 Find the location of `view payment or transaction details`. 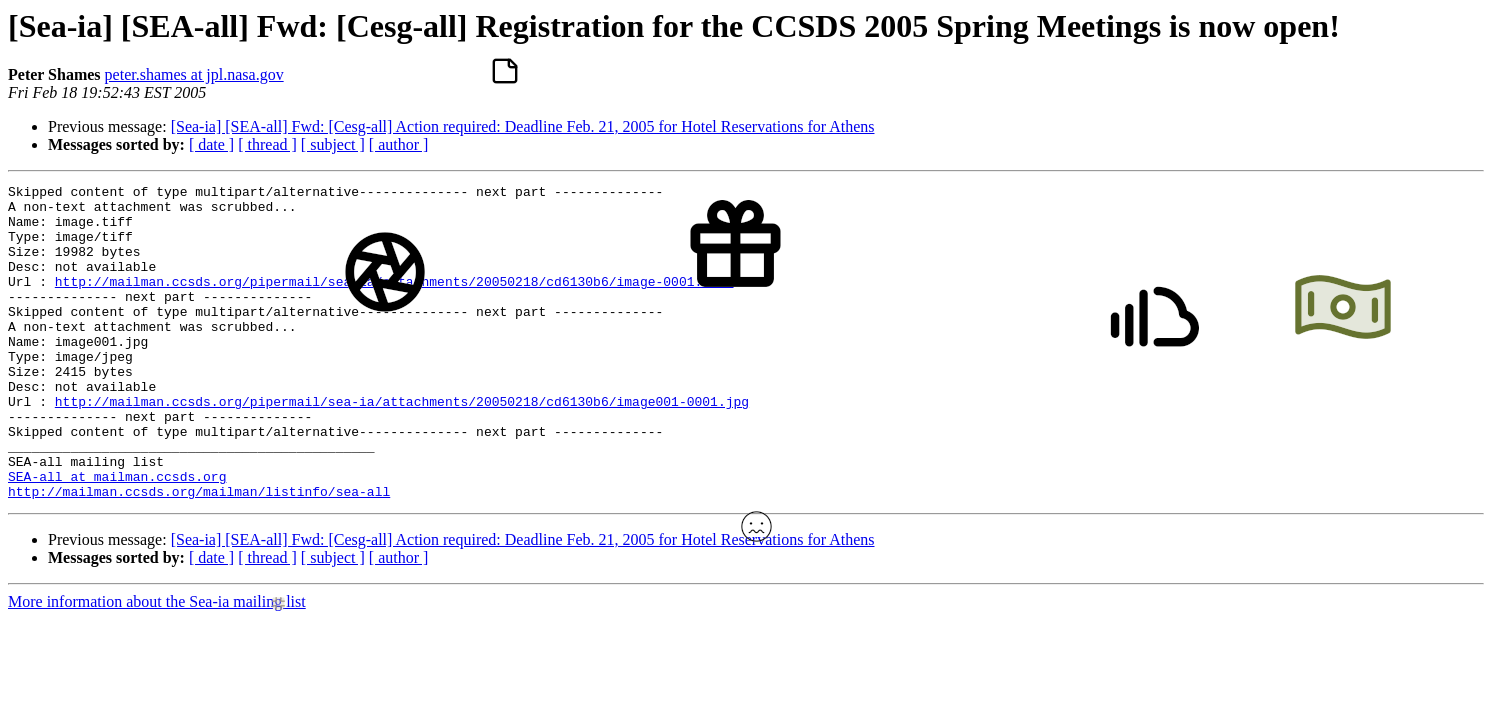

view payment or transaction details is located at coordinates (1343, 307).